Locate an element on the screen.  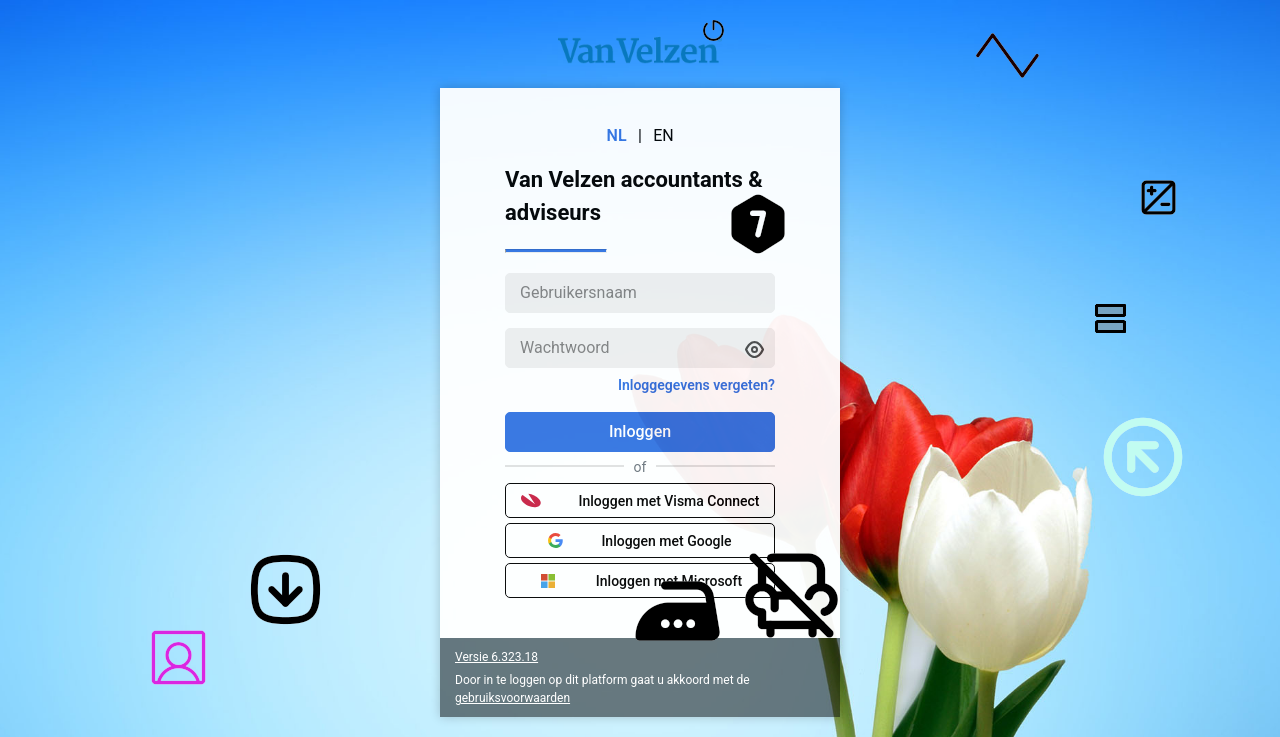
adjust exposure settings for a photo is located at coordinates (1158, 197).